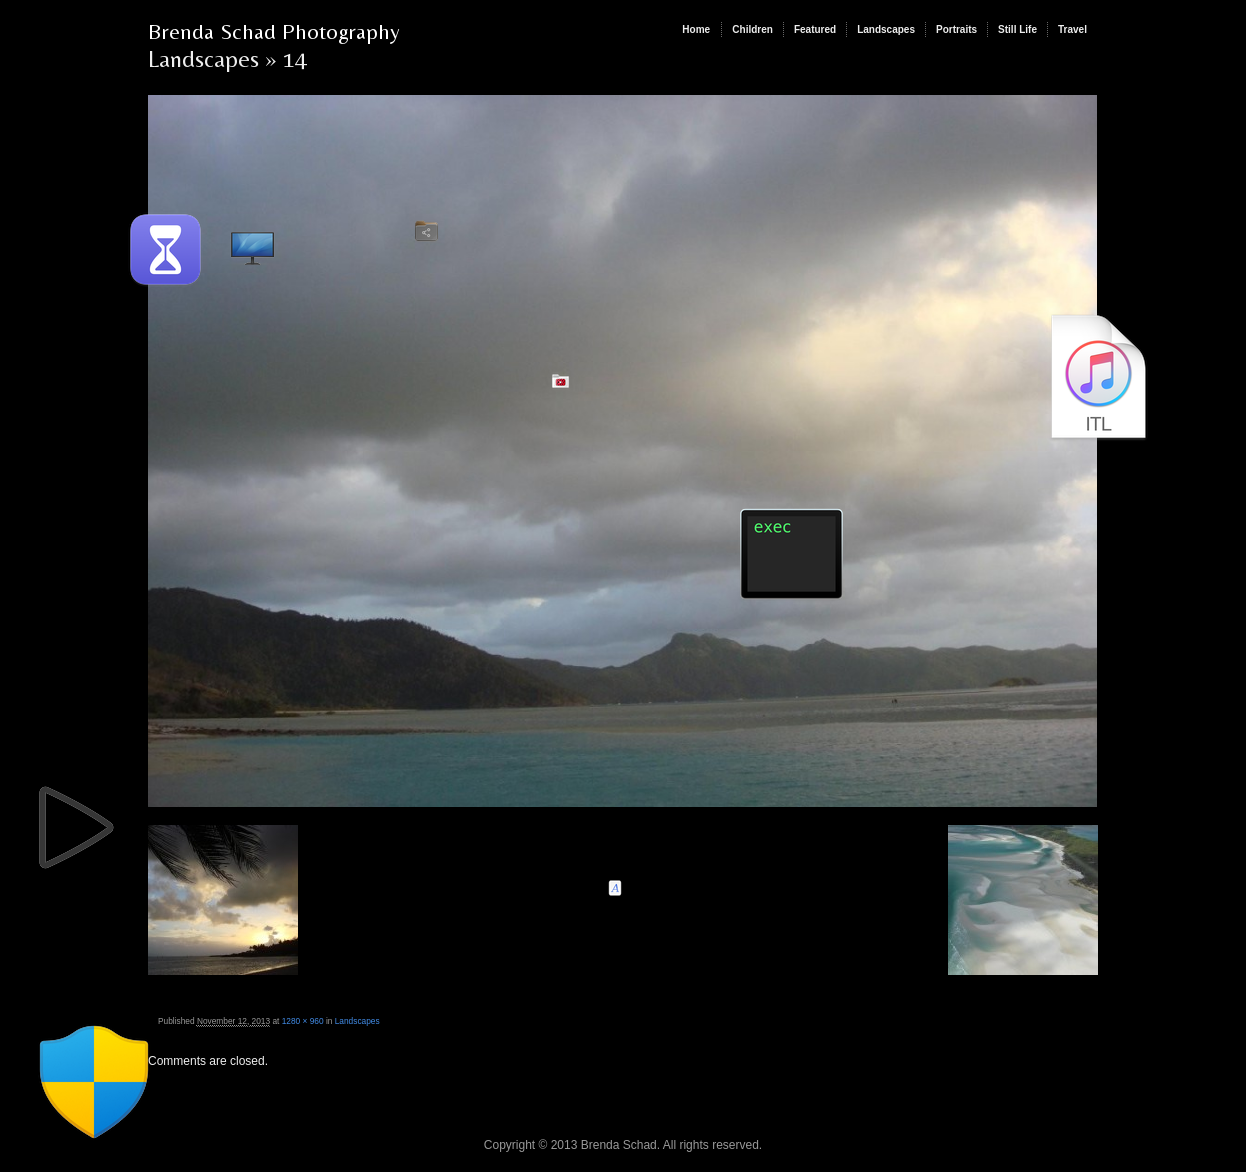  What do you see at coordinates (426, 230) in the screenshot?
I see `open your public shared folder` at bounding box center [426, 230].